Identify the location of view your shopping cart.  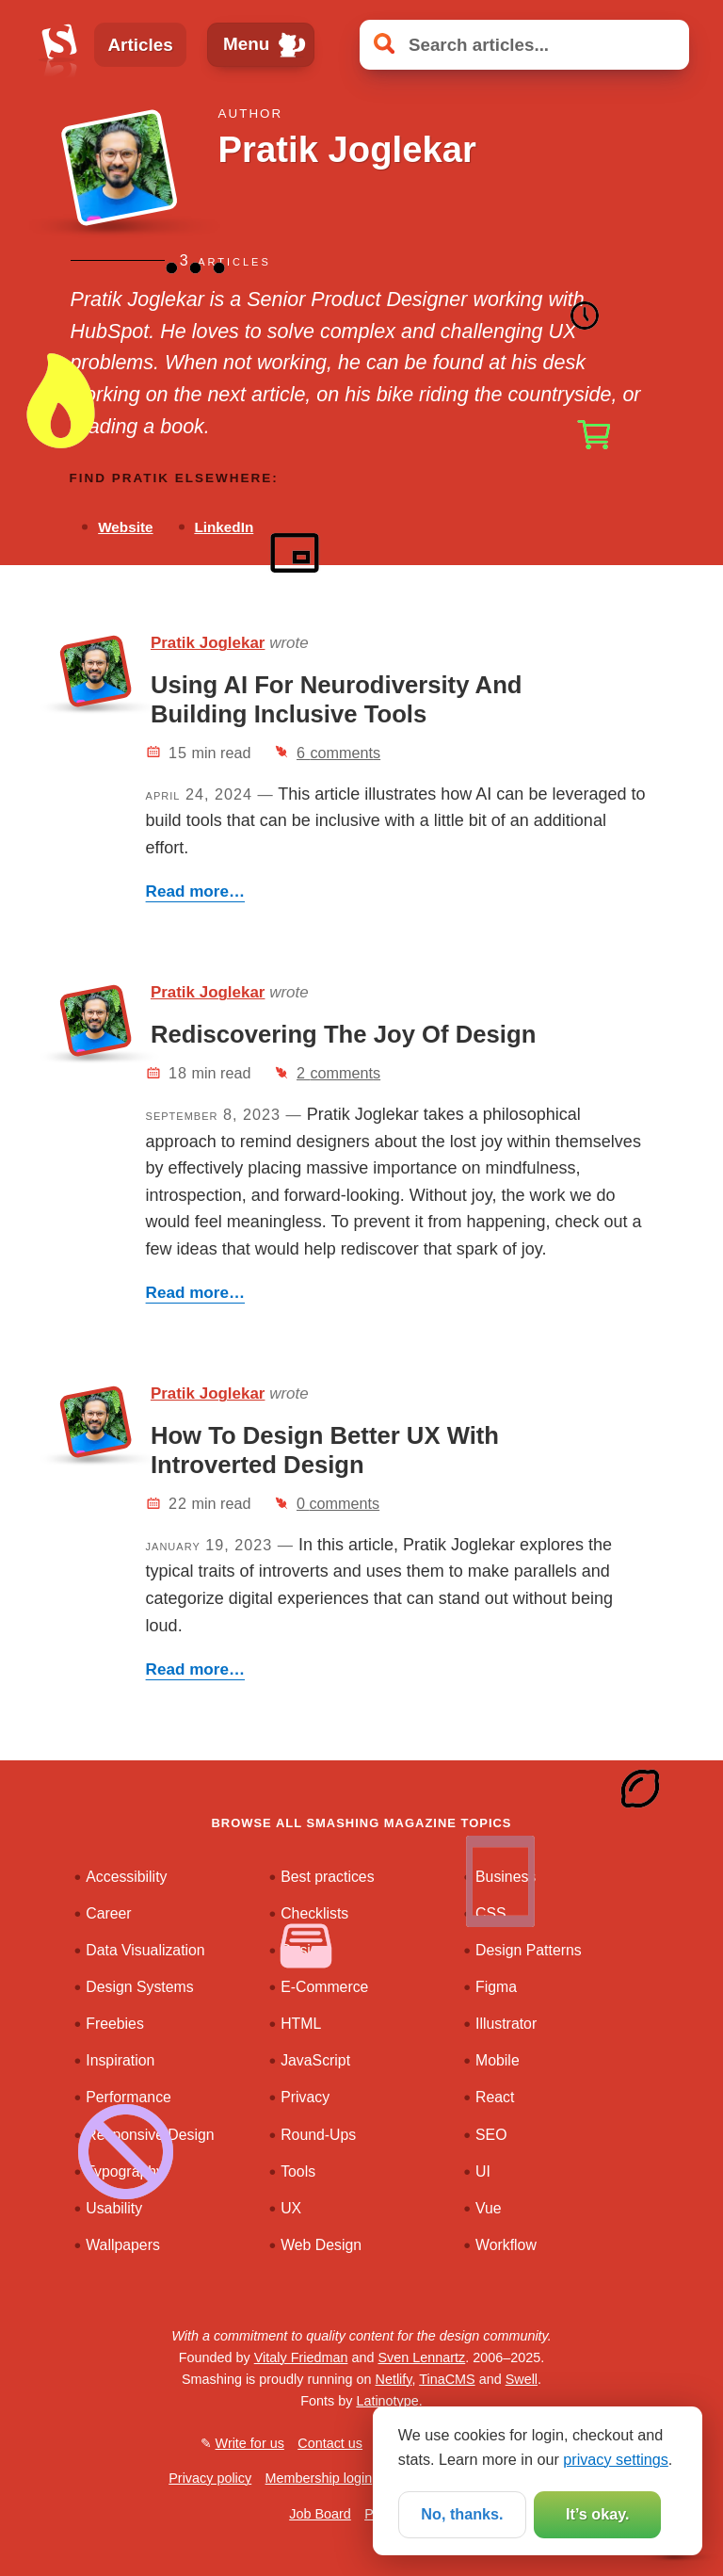
(594, 434).